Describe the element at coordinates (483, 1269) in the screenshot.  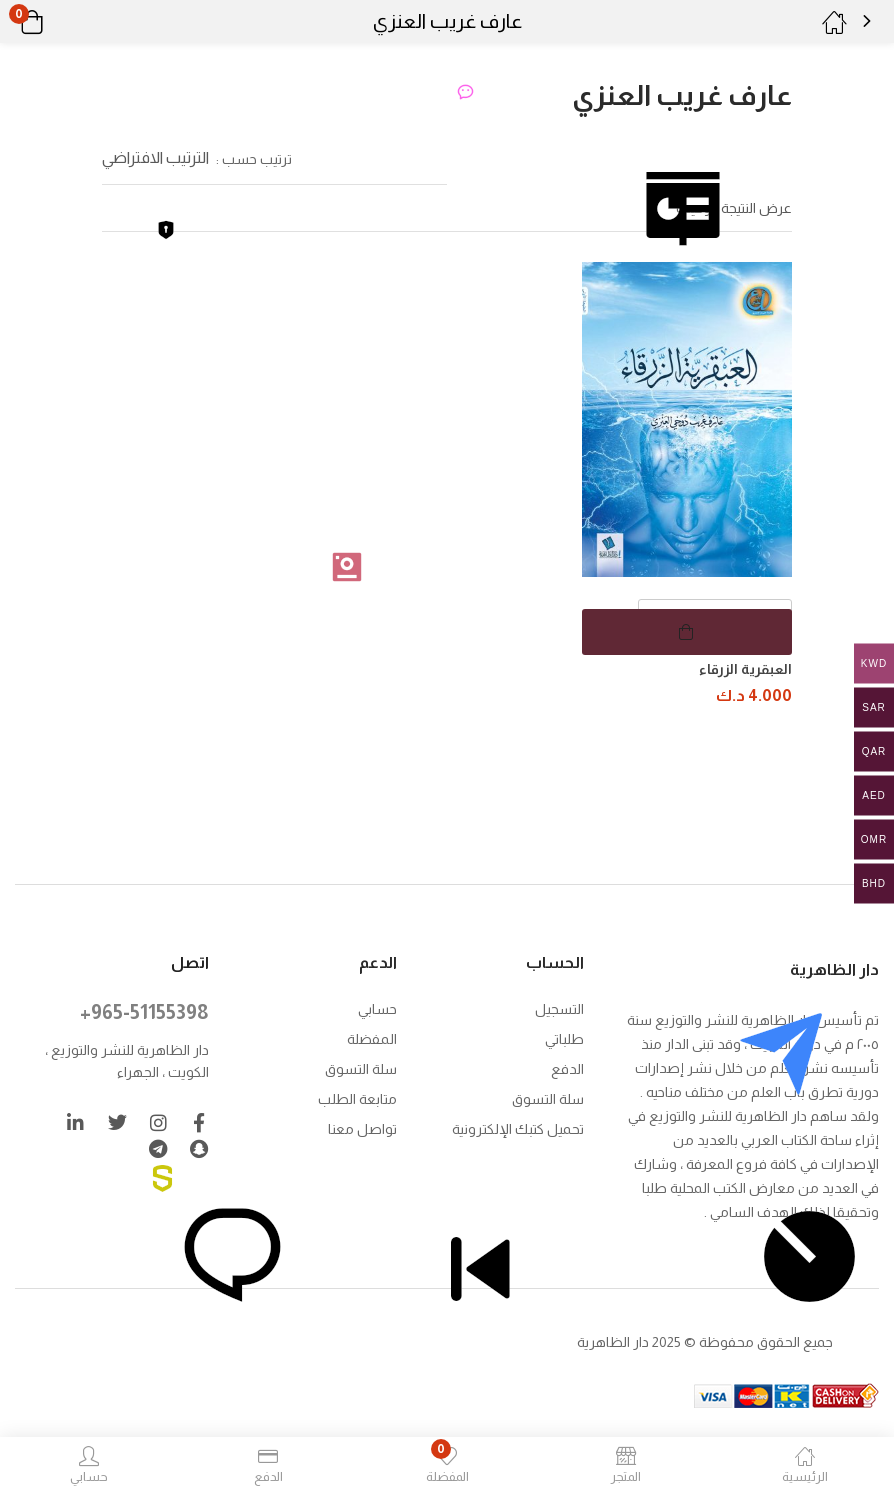
I see `skip to previous track` at that location.